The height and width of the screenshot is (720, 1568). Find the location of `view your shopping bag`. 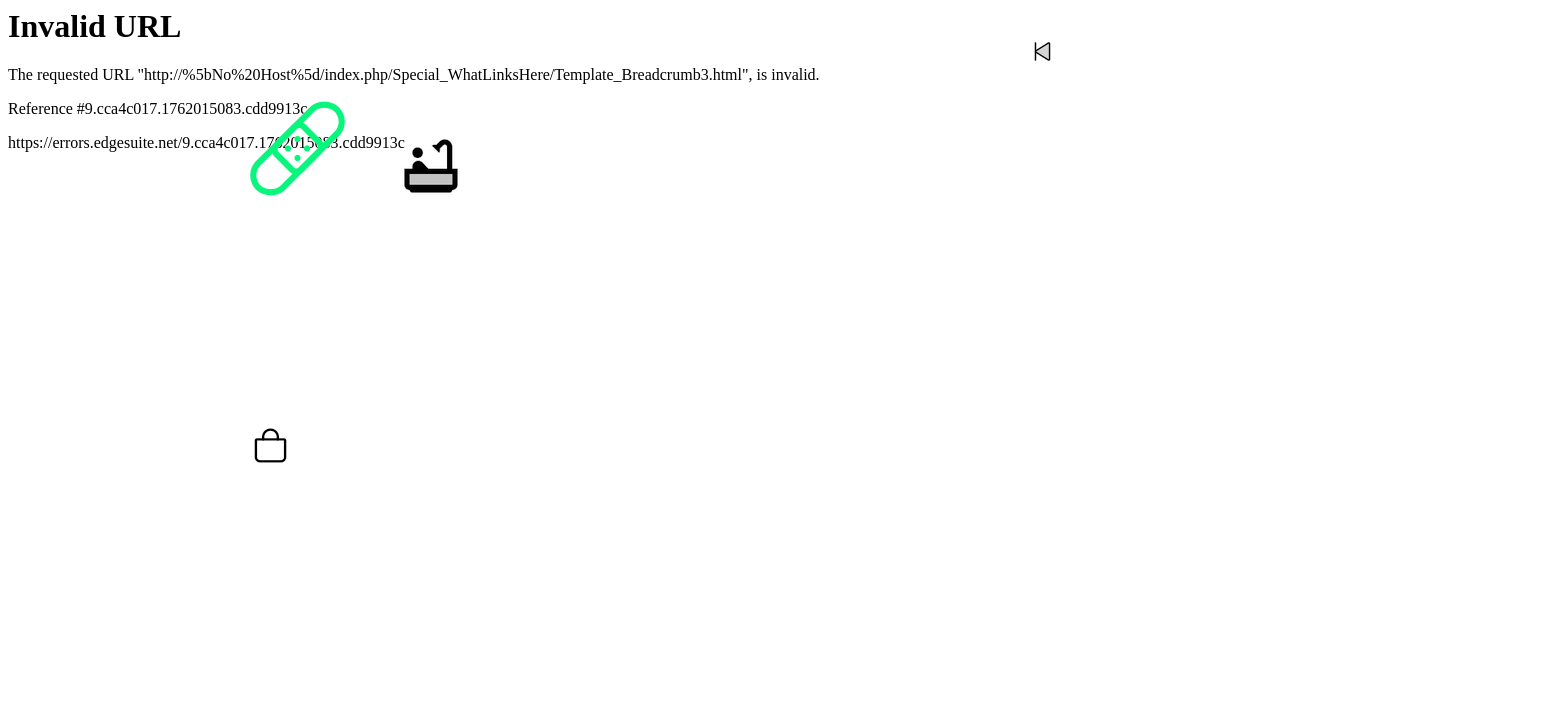

view your shopping bag is located at coordinates (270, 445).